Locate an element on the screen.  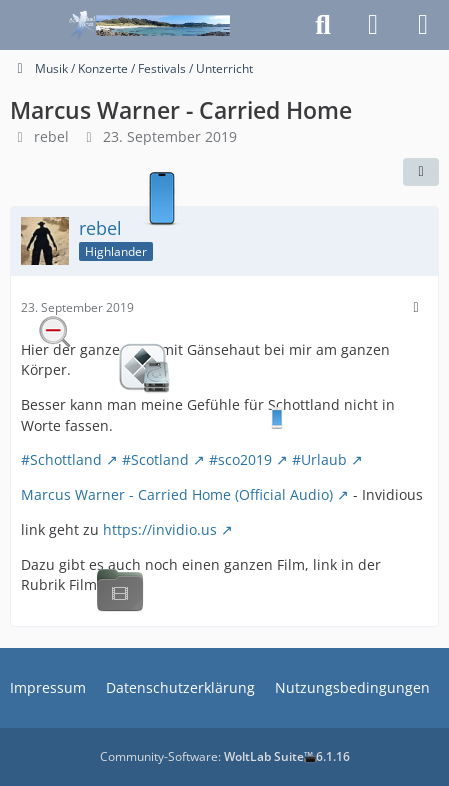
zoom out of the current view is located at coordinates (55, 332).